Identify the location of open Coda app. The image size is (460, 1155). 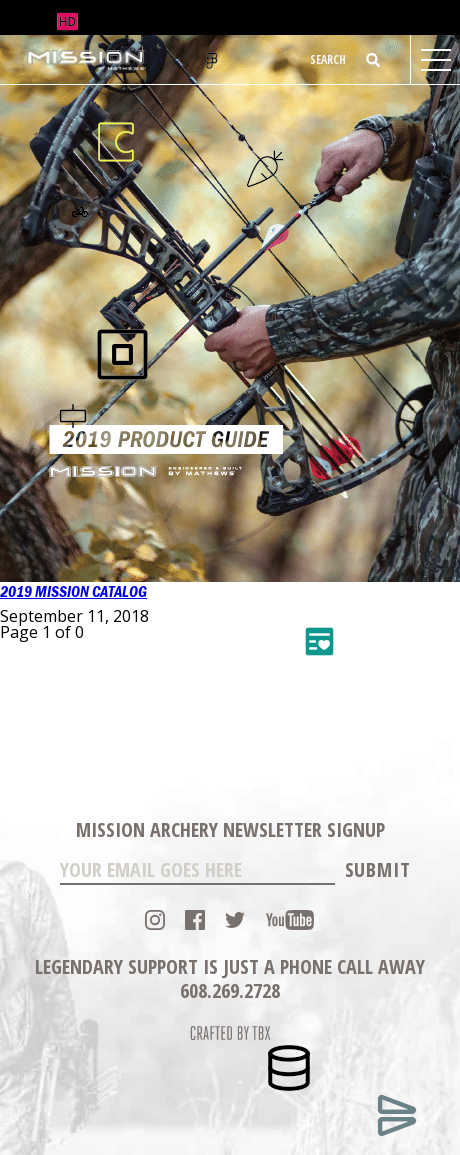
(116, 142).